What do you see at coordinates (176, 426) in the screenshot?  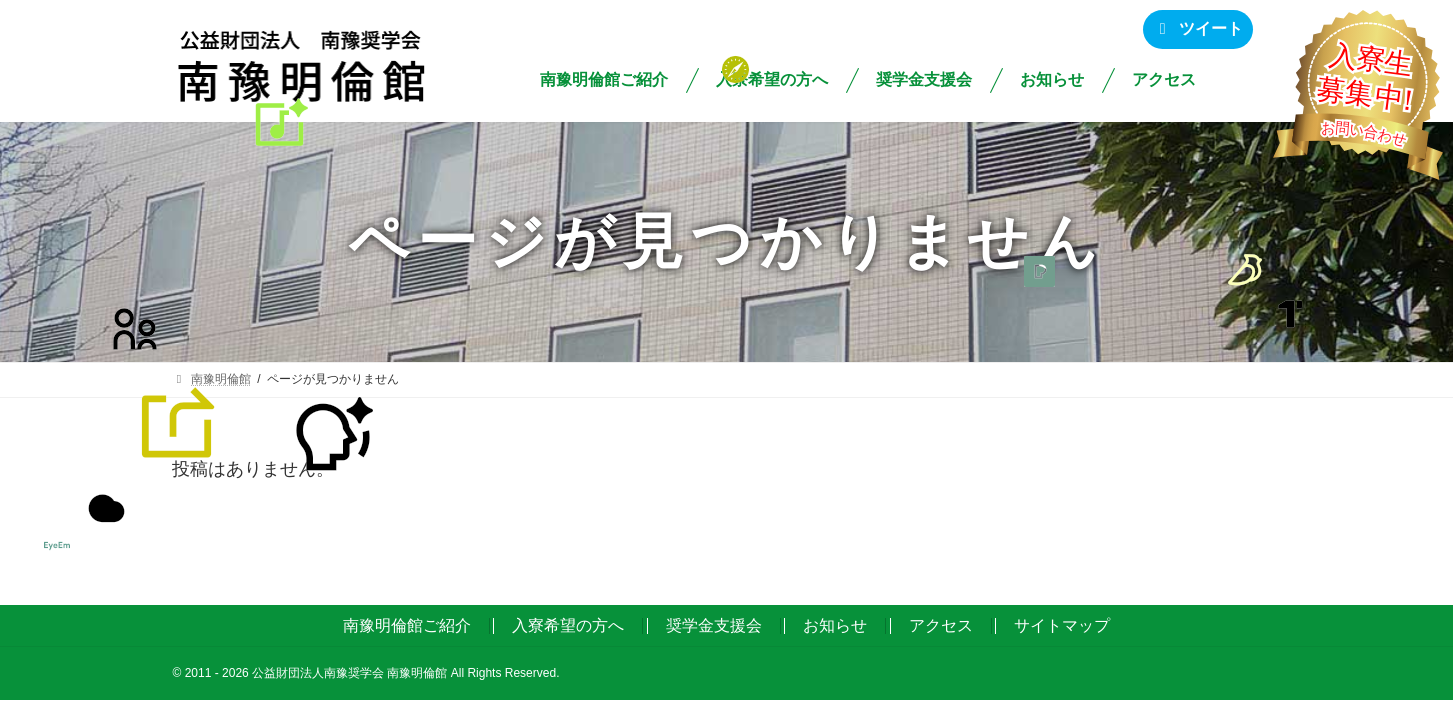 I see `share content to another app or platform` at bounding box center [176, 426].